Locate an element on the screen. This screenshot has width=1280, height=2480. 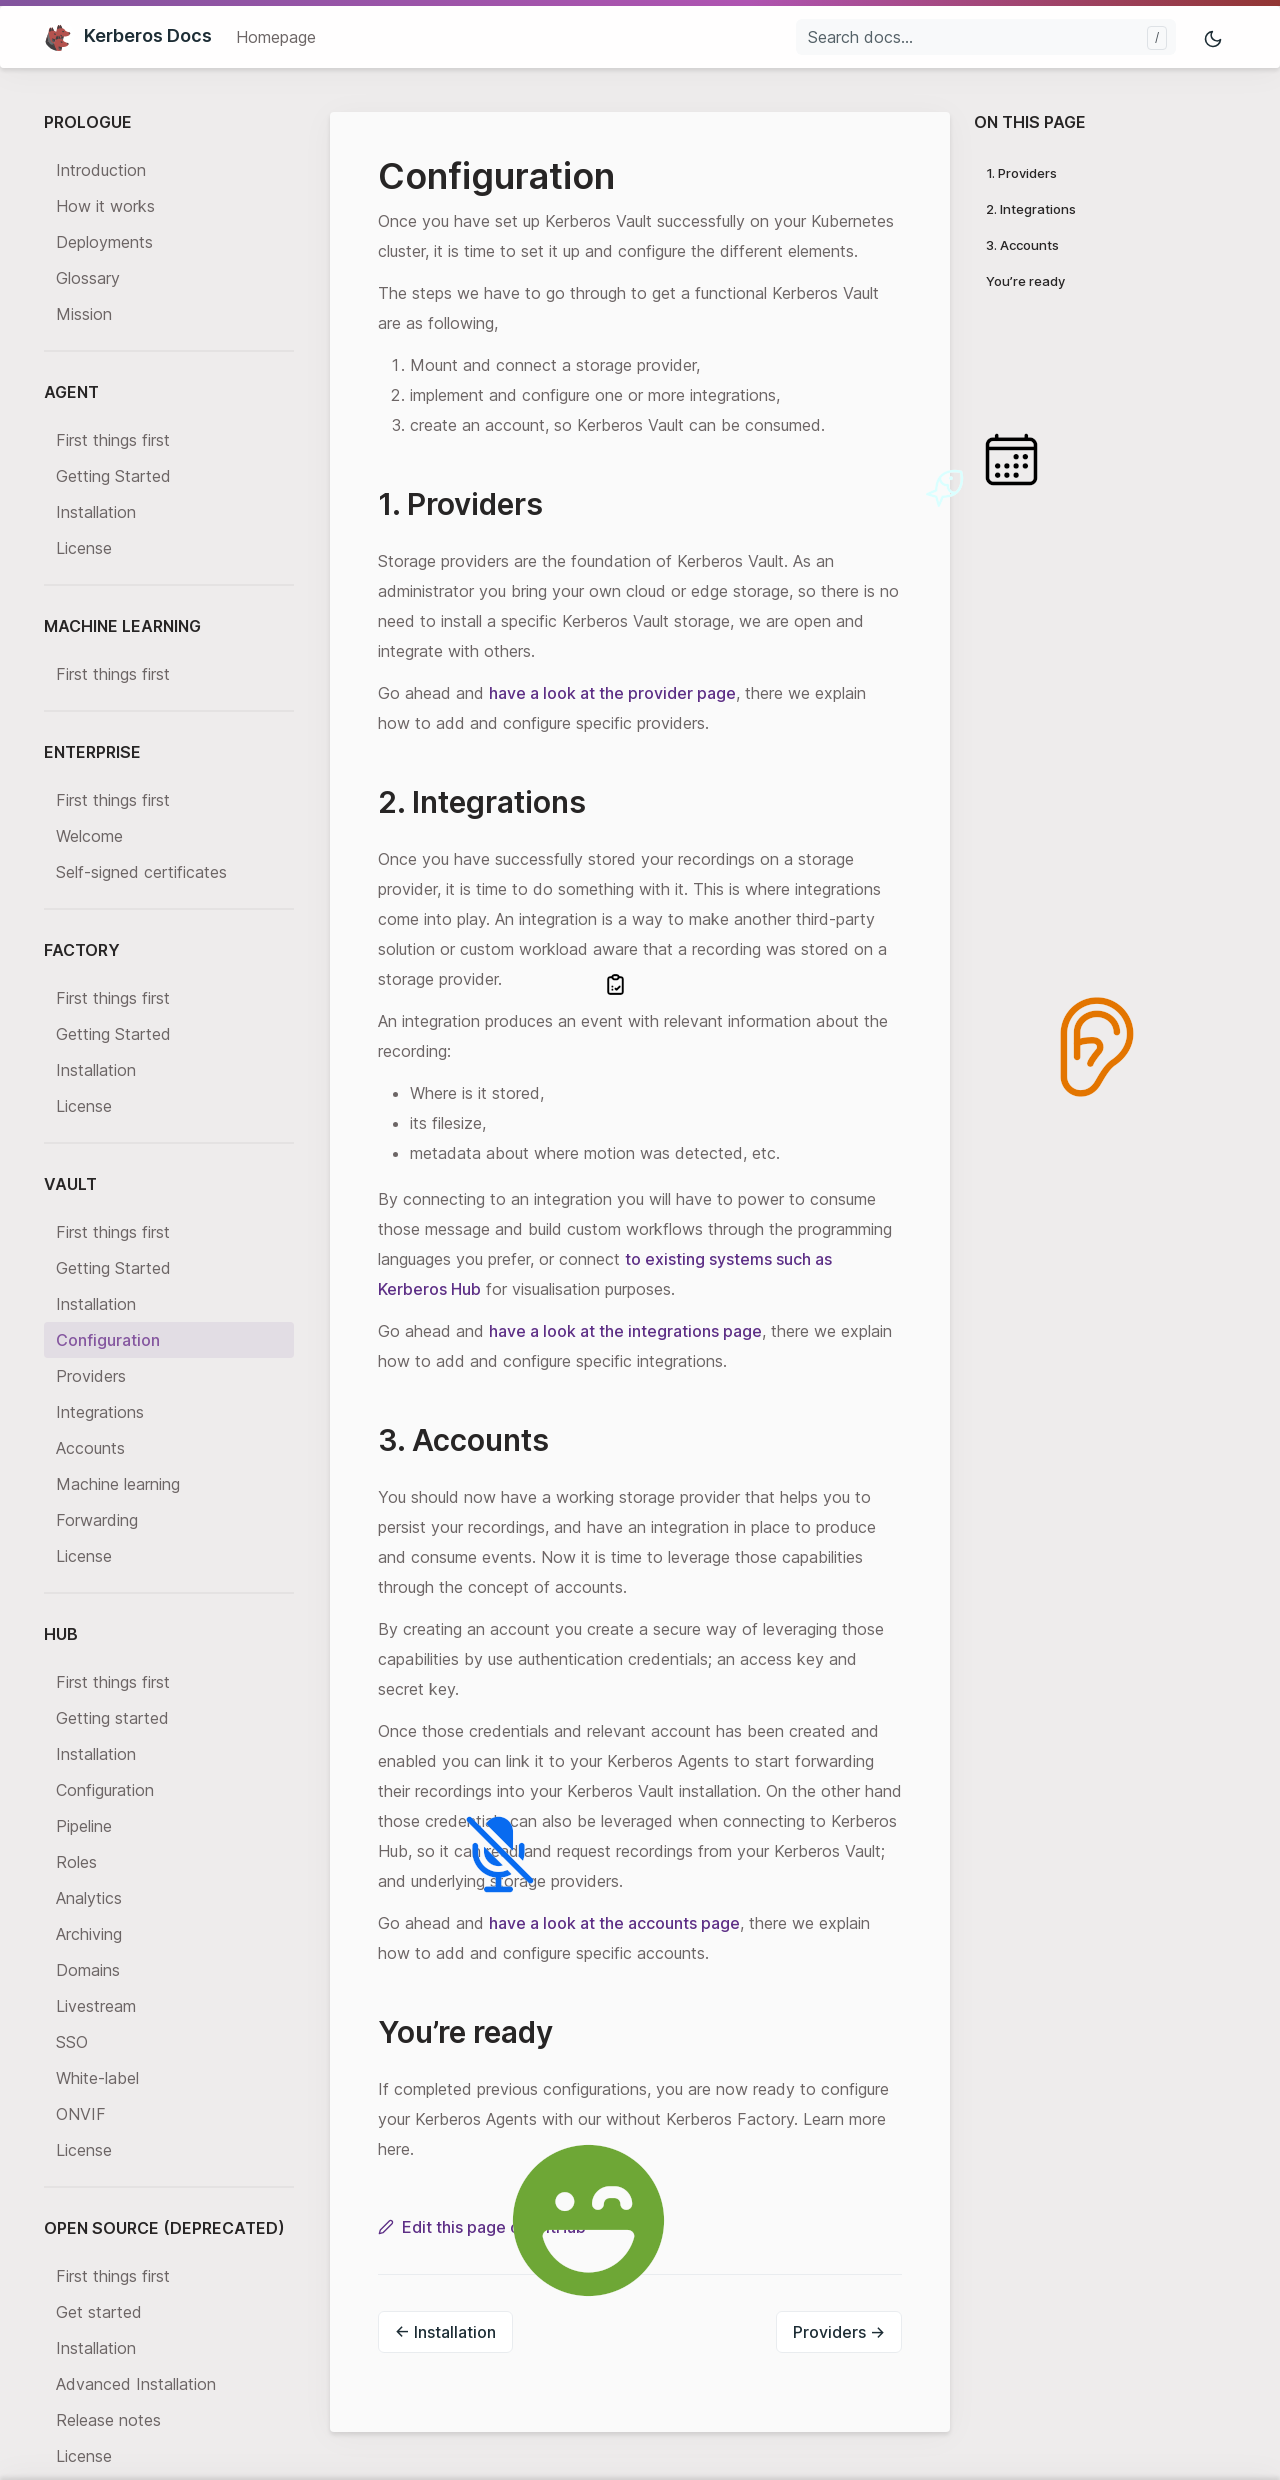
view or open the calendar is located at coordinates (1011, 459).